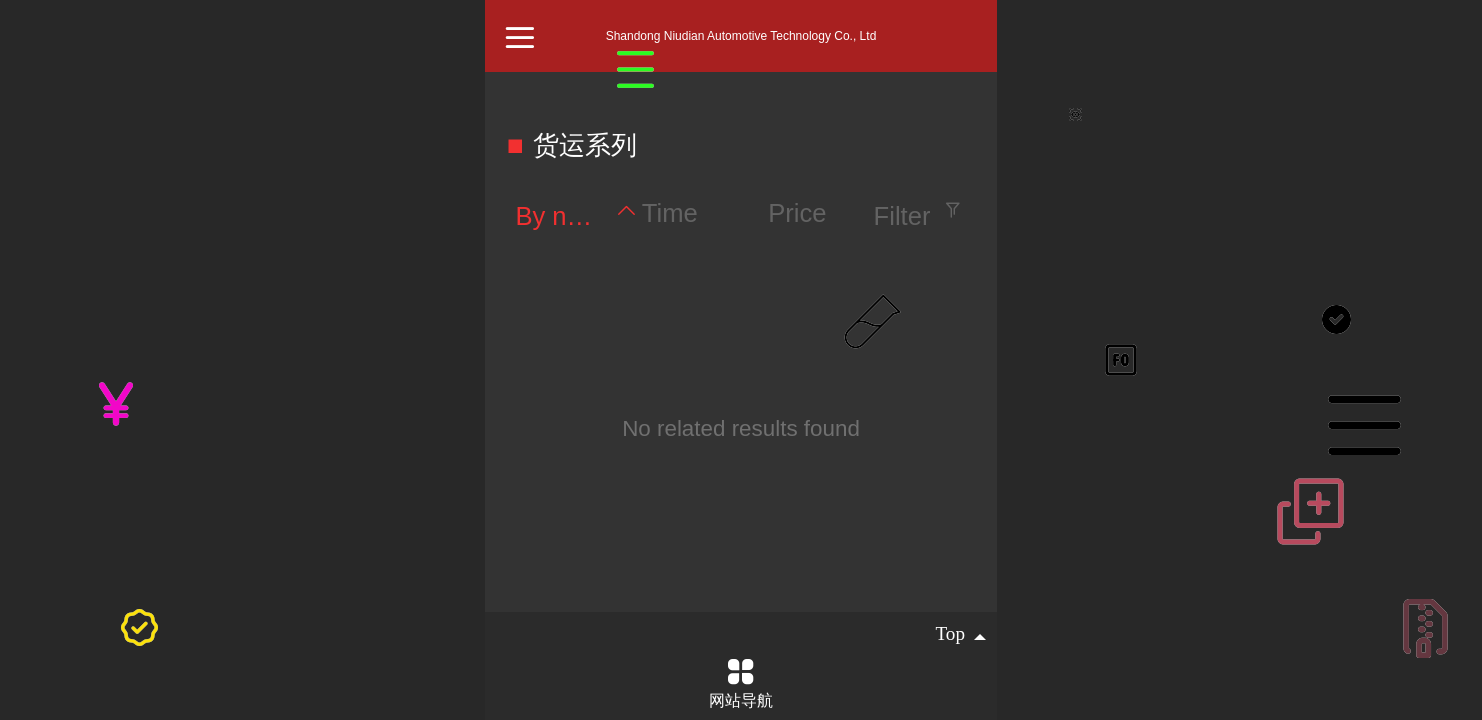  What do you see at coordinates (871, 321) in the screenshot?
I see `access experimental or beta features` at bounding box center [871, 321].